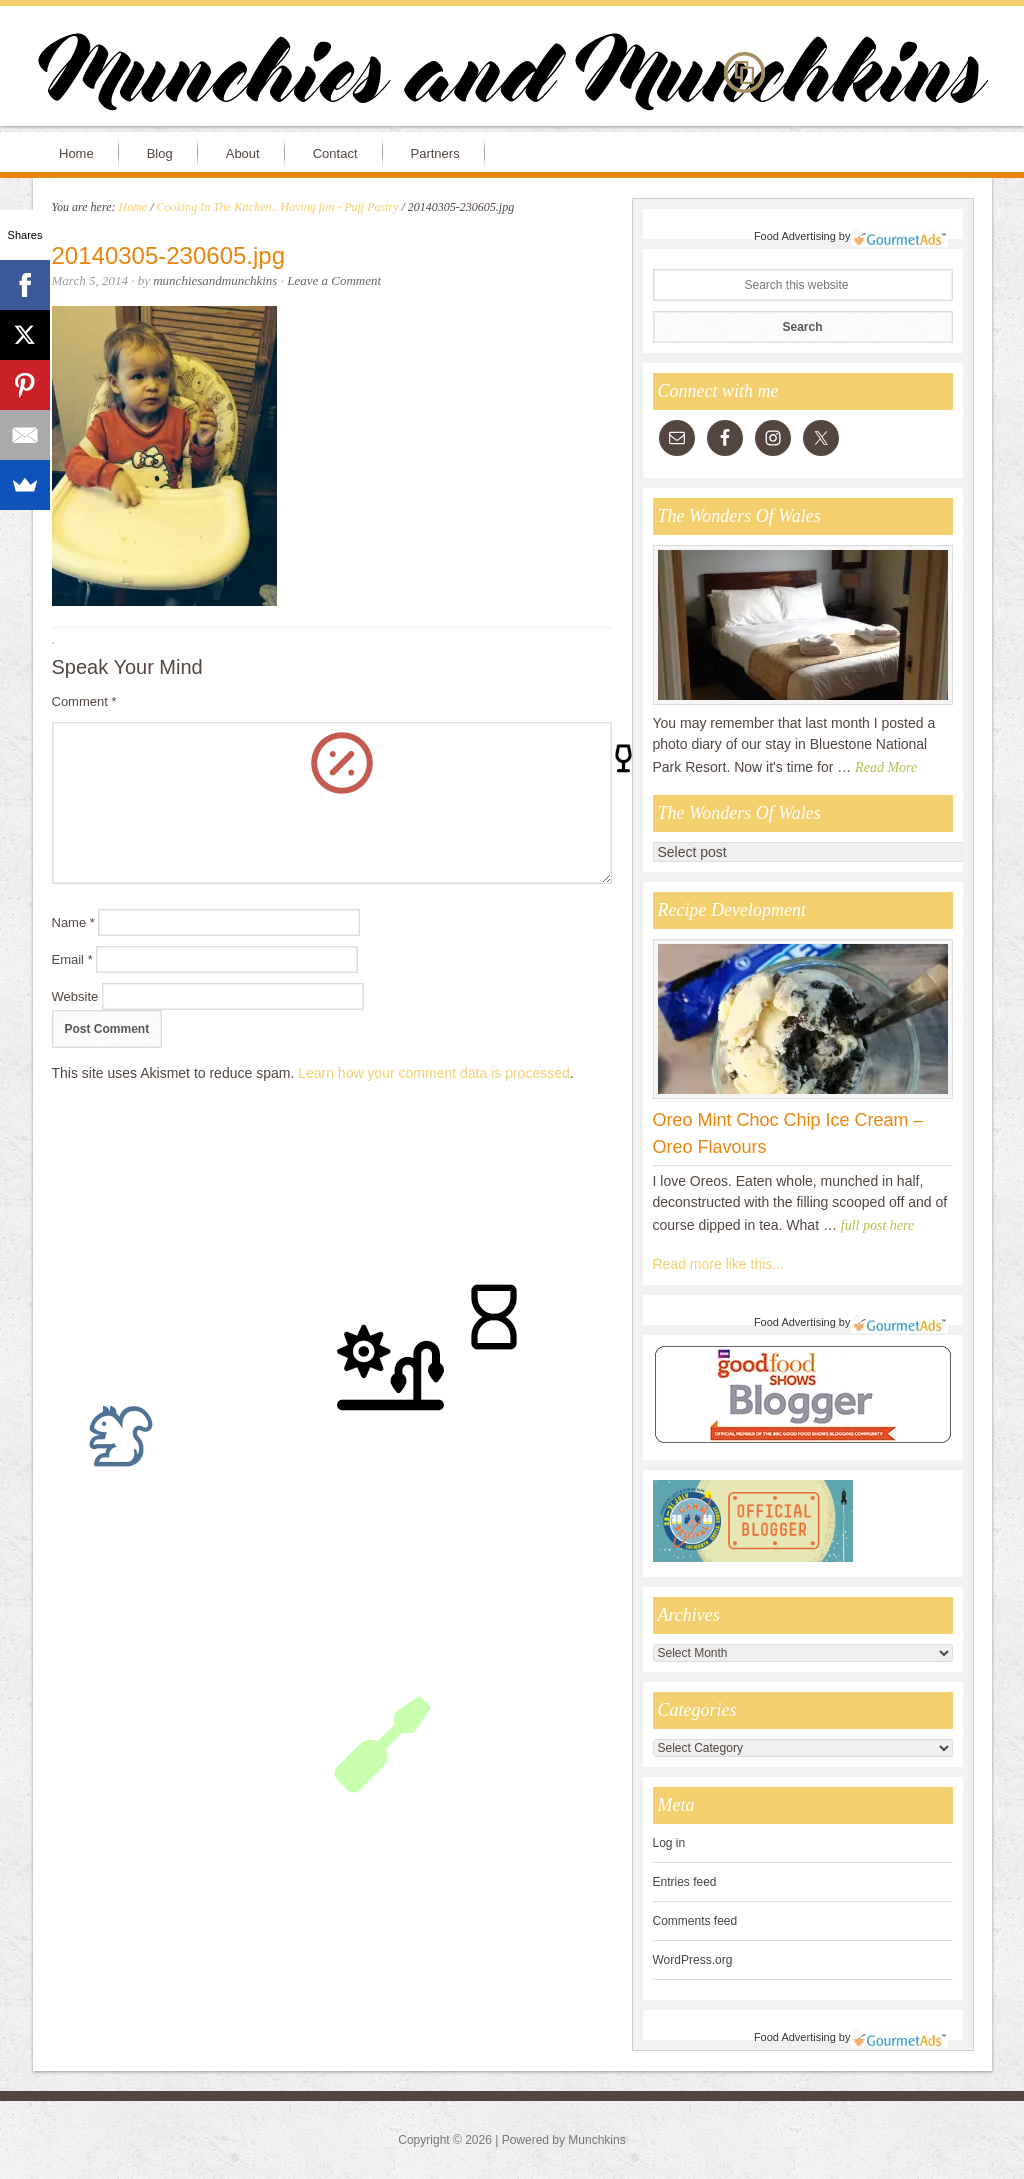 This screenshot has width=1024, height=2179. What do you see at coordinates (744, 72) in the screenshot?
I see `indicates content is licensed for sharing under creative commons` at bounding box center [744, 72].